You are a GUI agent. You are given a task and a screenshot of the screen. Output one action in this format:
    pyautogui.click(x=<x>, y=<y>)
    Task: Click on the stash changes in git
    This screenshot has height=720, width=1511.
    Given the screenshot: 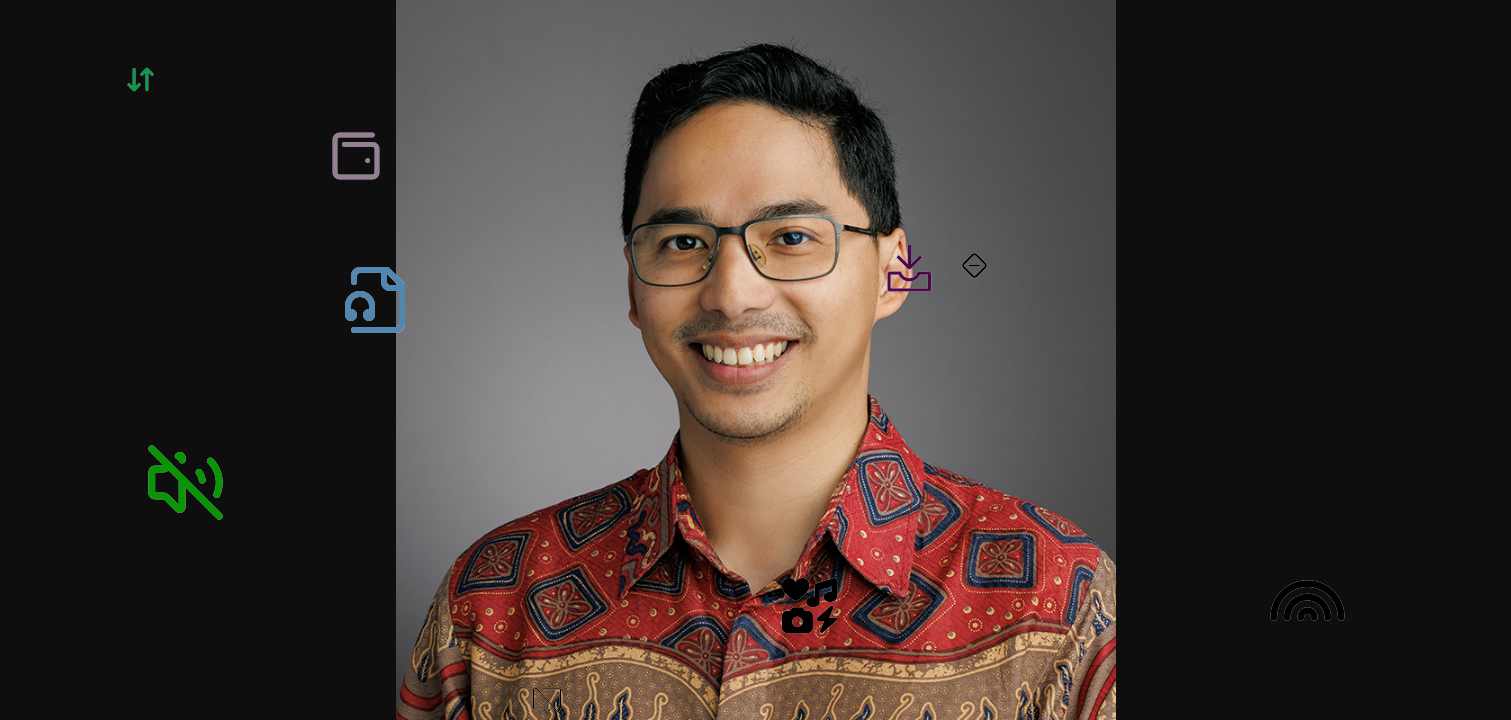 What is the action you would take?
    pyautogui.click(x=911, y=268)
    